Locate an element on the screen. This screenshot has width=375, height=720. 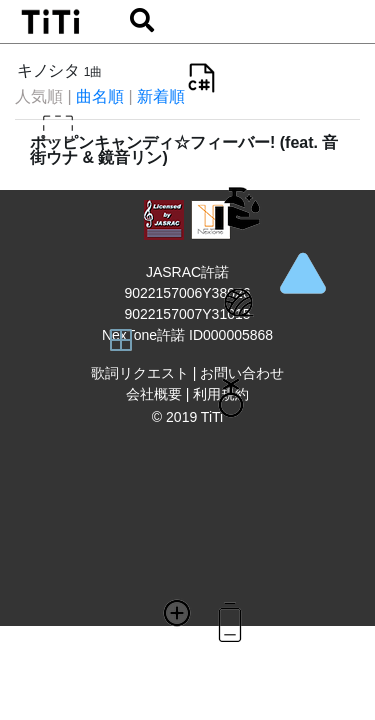
indicates a warning or alert status is located at coordinates (303, 274).